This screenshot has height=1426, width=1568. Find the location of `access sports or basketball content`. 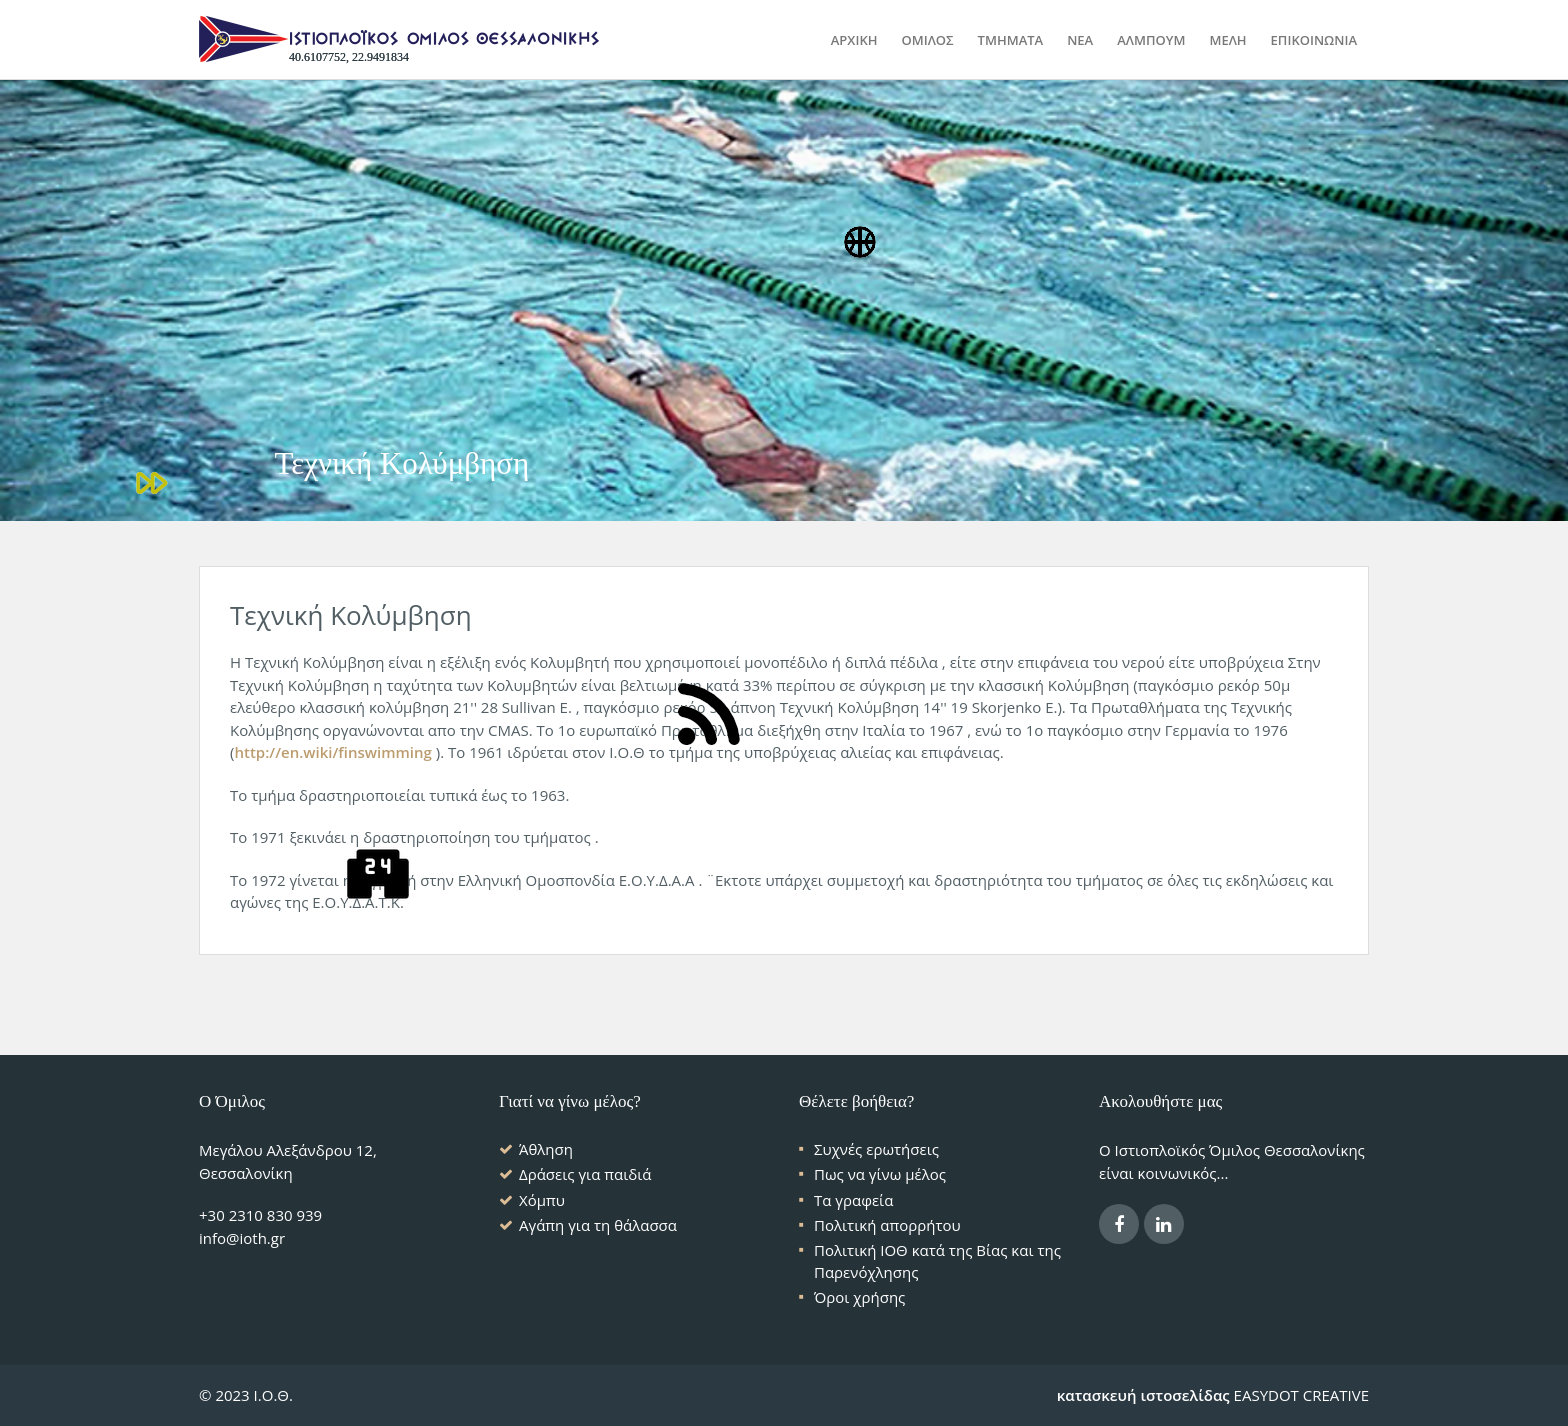

access sports or basketball content is located at coordinates (860, 242).